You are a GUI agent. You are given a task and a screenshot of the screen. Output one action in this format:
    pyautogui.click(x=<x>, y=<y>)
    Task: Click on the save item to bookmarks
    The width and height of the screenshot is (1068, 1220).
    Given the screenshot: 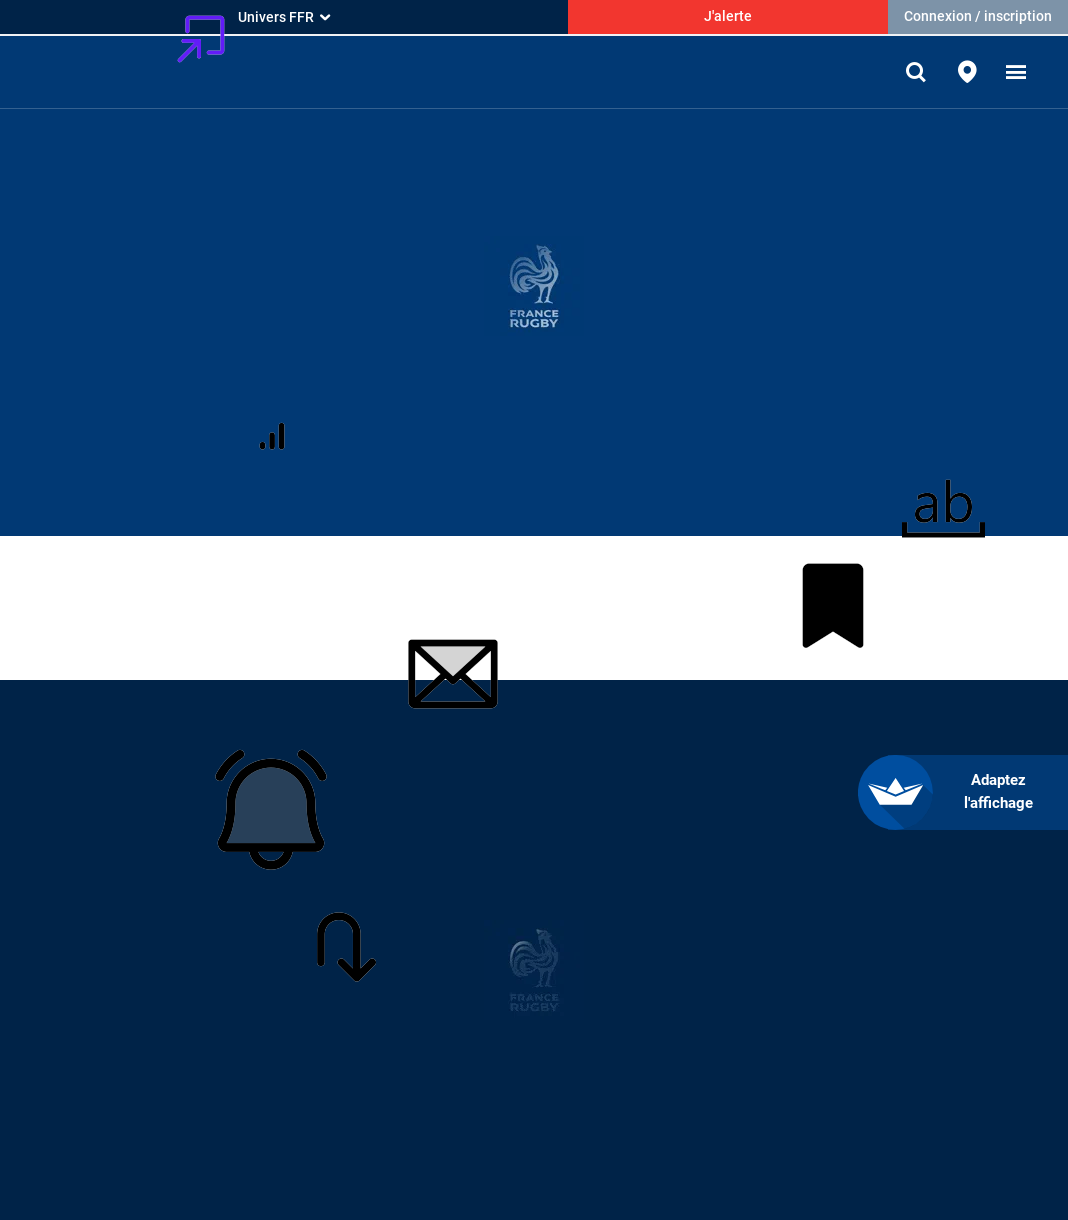 What is the action you would take?
    pyautogui.click(x=833, y=604)
    